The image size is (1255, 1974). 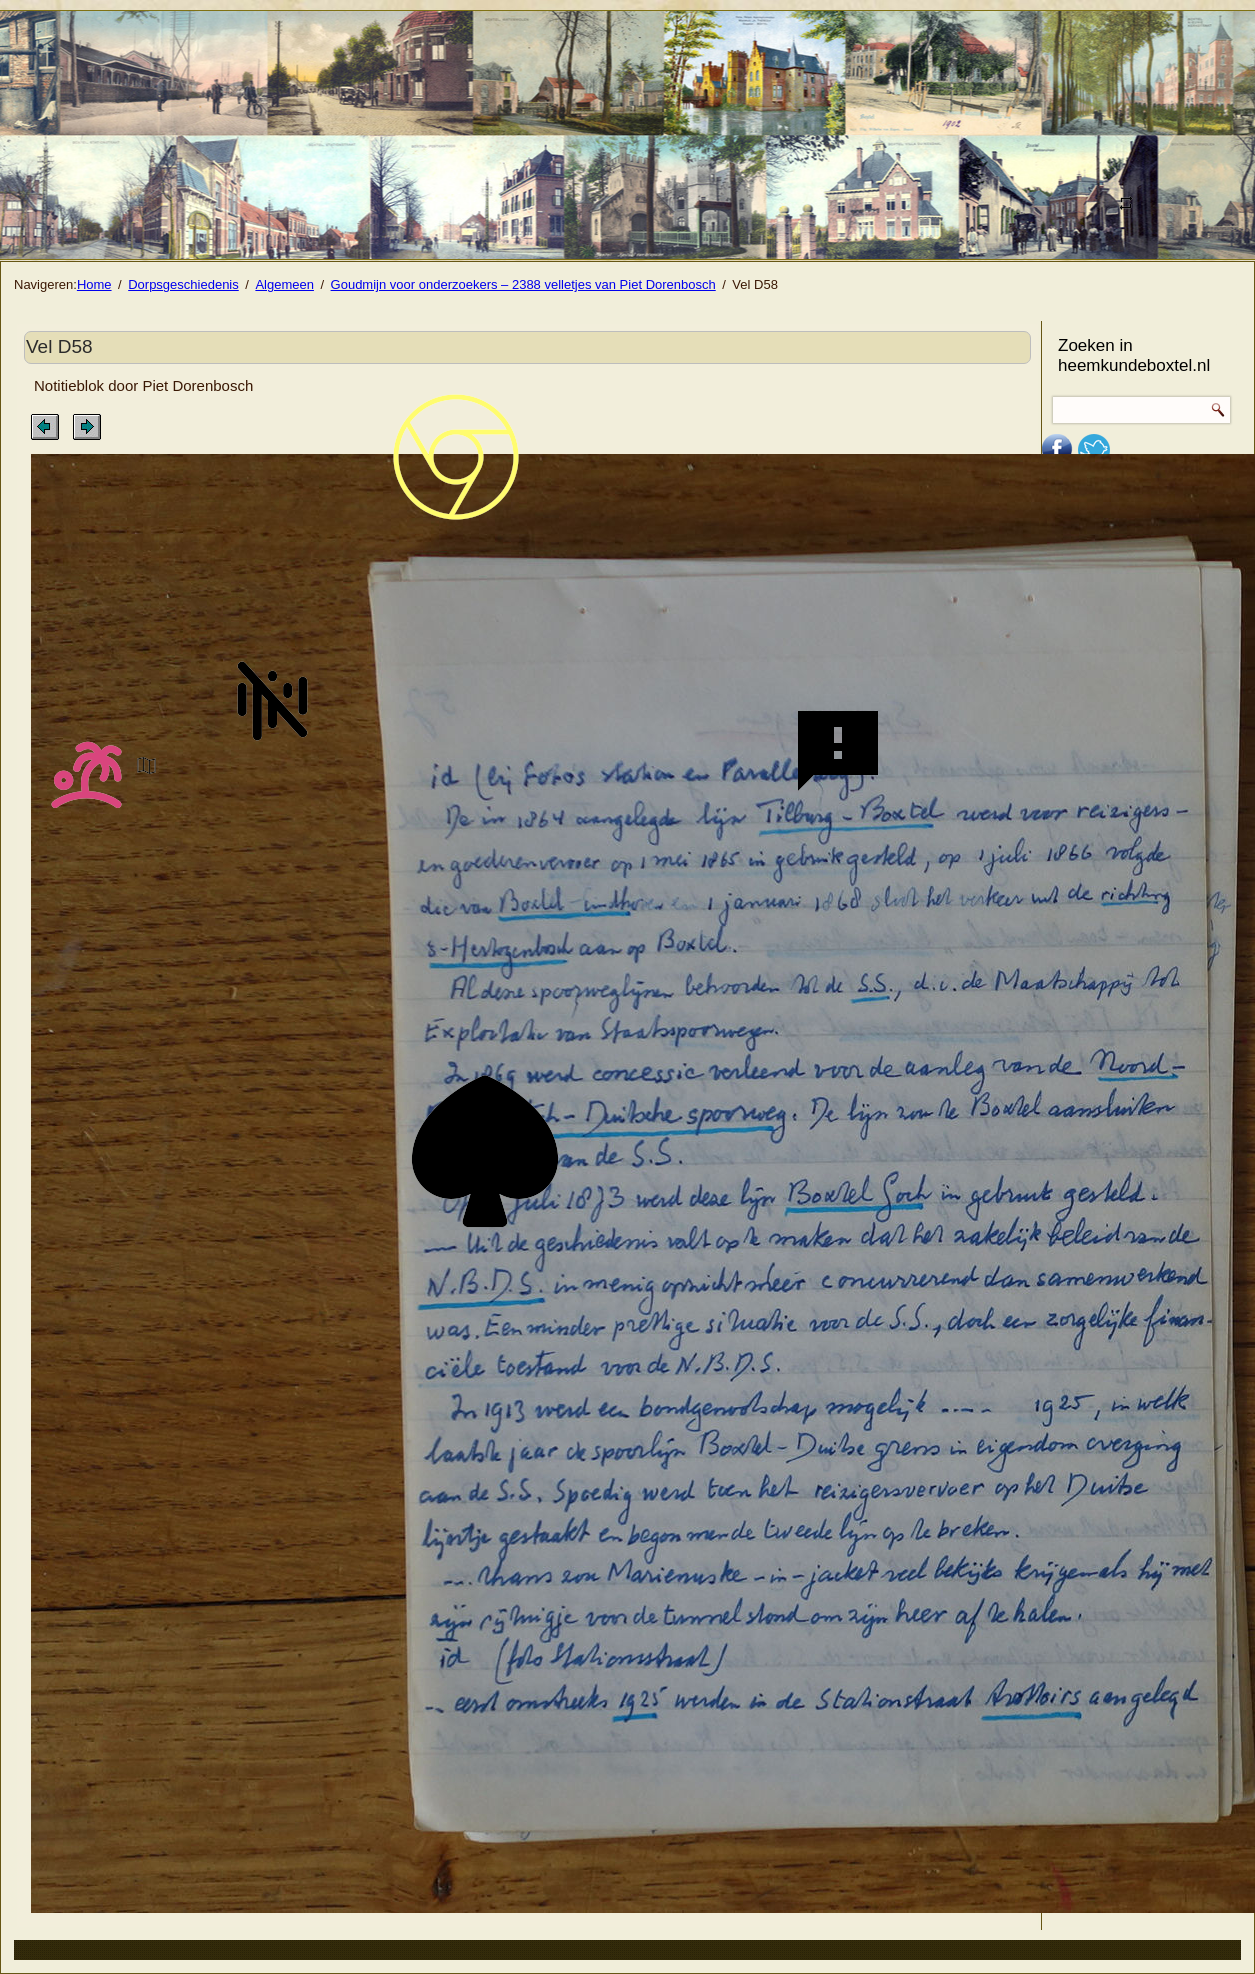 What do you see at coordinates (456, 457) in the screenshot?
I see `open Google Chrome browser` at bounding box center [456, 457].